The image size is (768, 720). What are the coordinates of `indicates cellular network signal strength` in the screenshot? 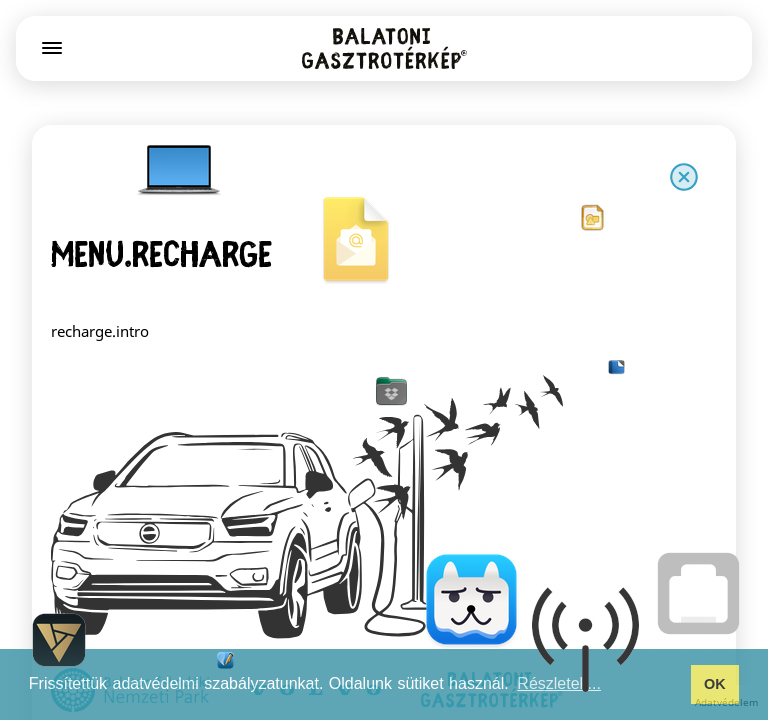 It's located at (585, 638).